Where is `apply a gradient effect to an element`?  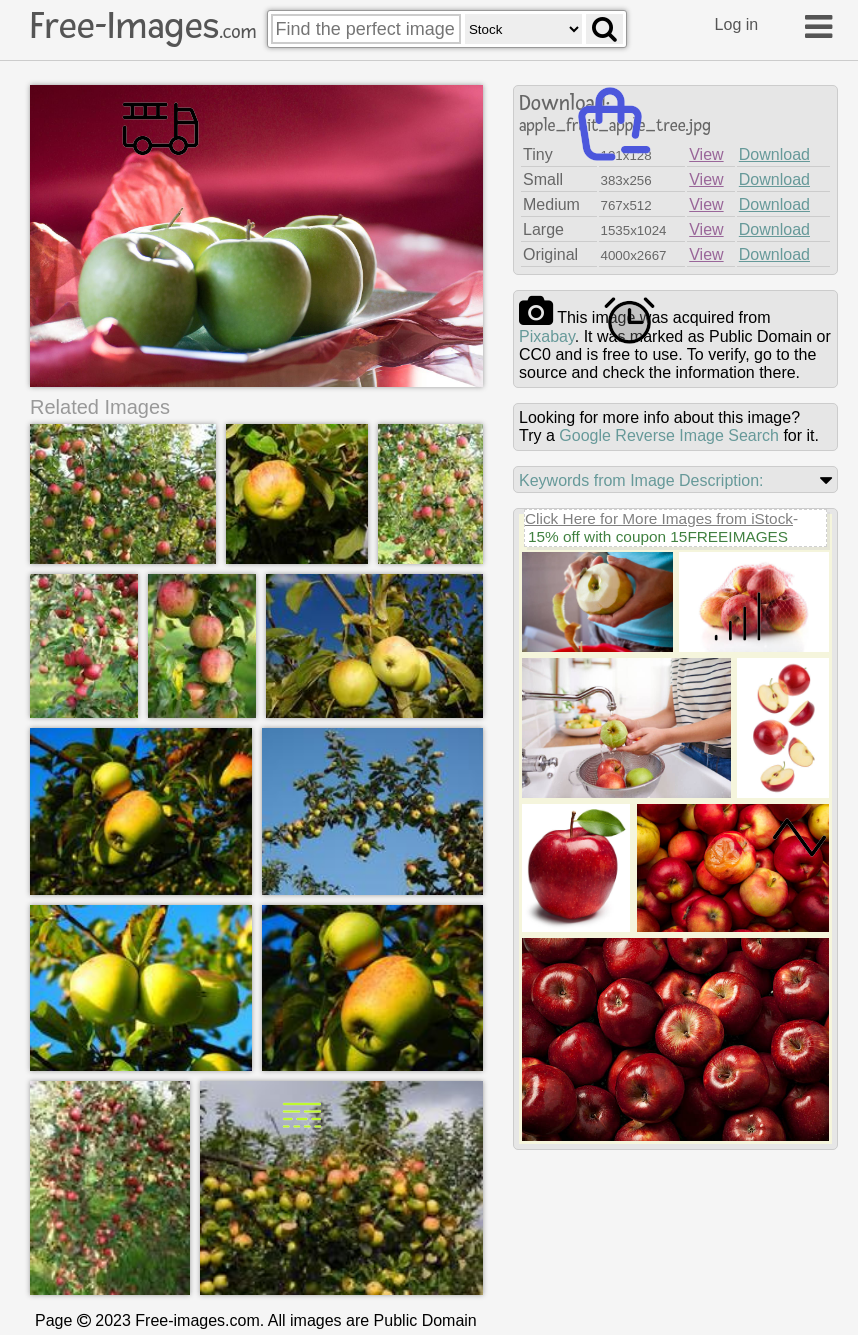 apply a gradient effect to an element is located at coordinates (302, 1116).